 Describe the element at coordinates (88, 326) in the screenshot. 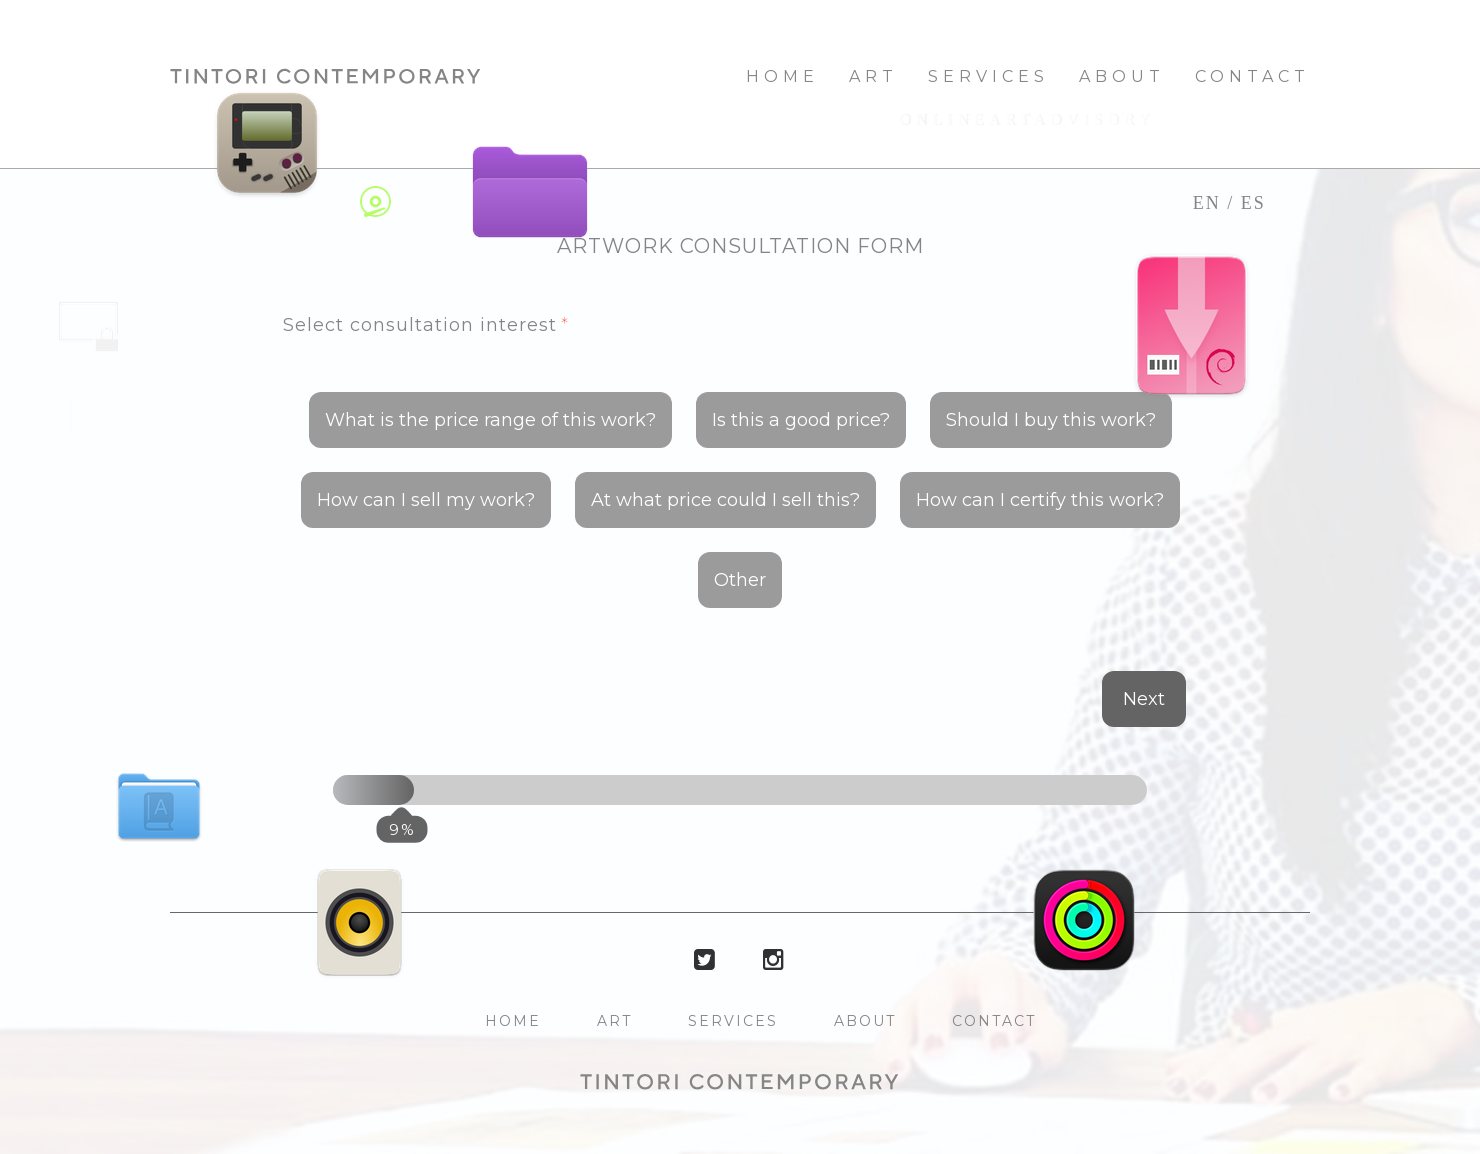

I see `screen rotation is locked to landscape mode` at that location.